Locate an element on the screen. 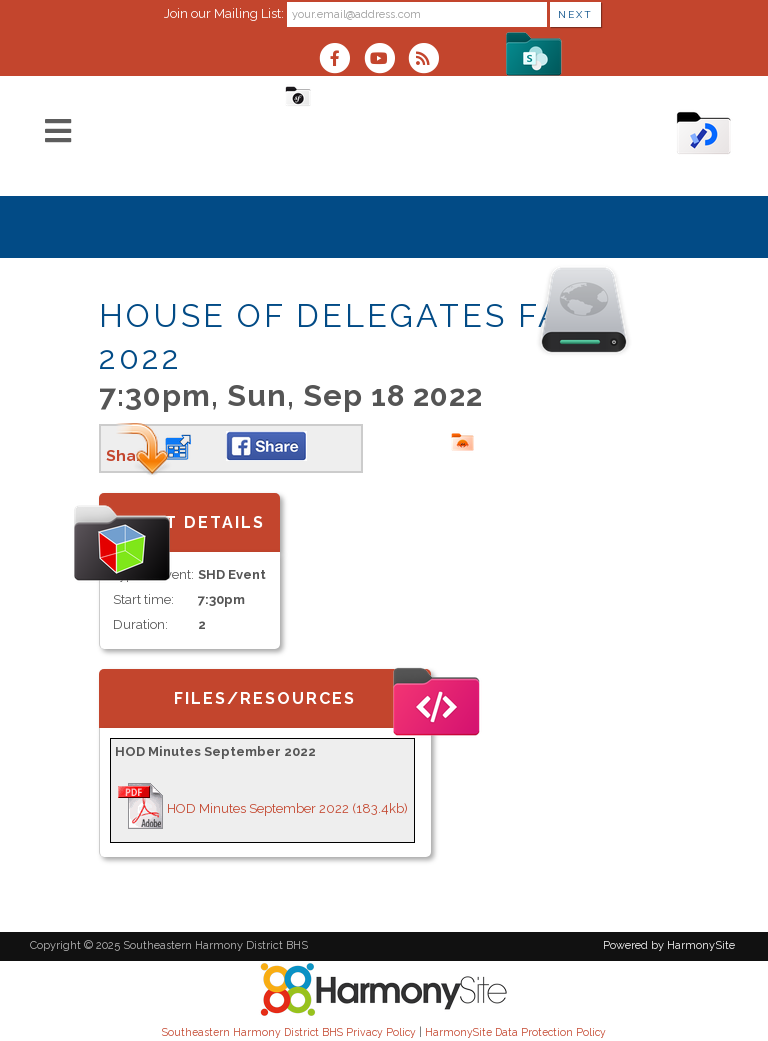  open gtk folder is located at coordinates (121, 545).